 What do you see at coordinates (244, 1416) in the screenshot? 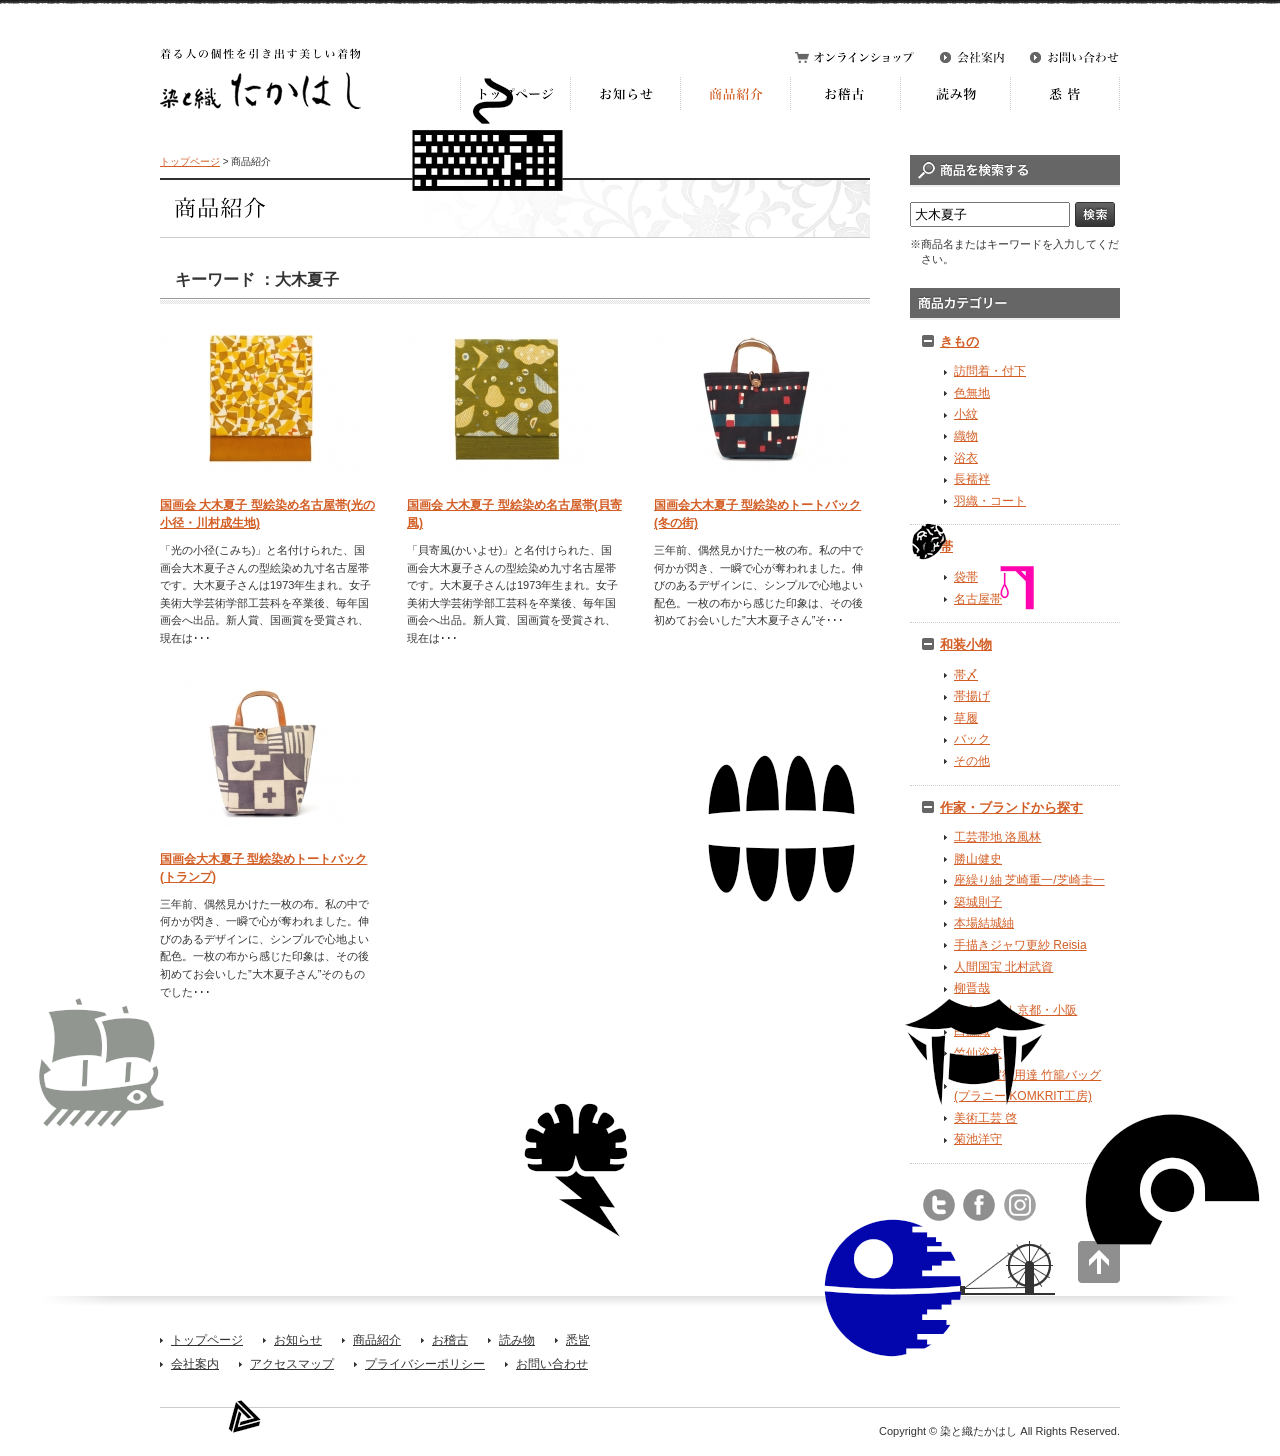
I see `indicates an impossible object or paradox concept` at bounding box center [244, 1416].